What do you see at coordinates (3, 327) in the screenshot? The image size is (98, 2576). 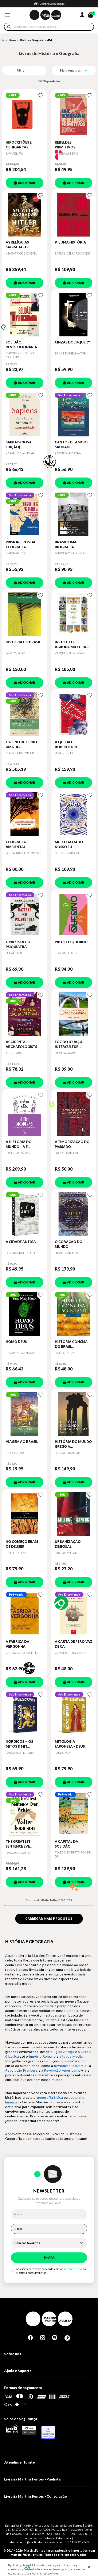 I see `open the Platzi learning platform` at bounding box center [3, 327].